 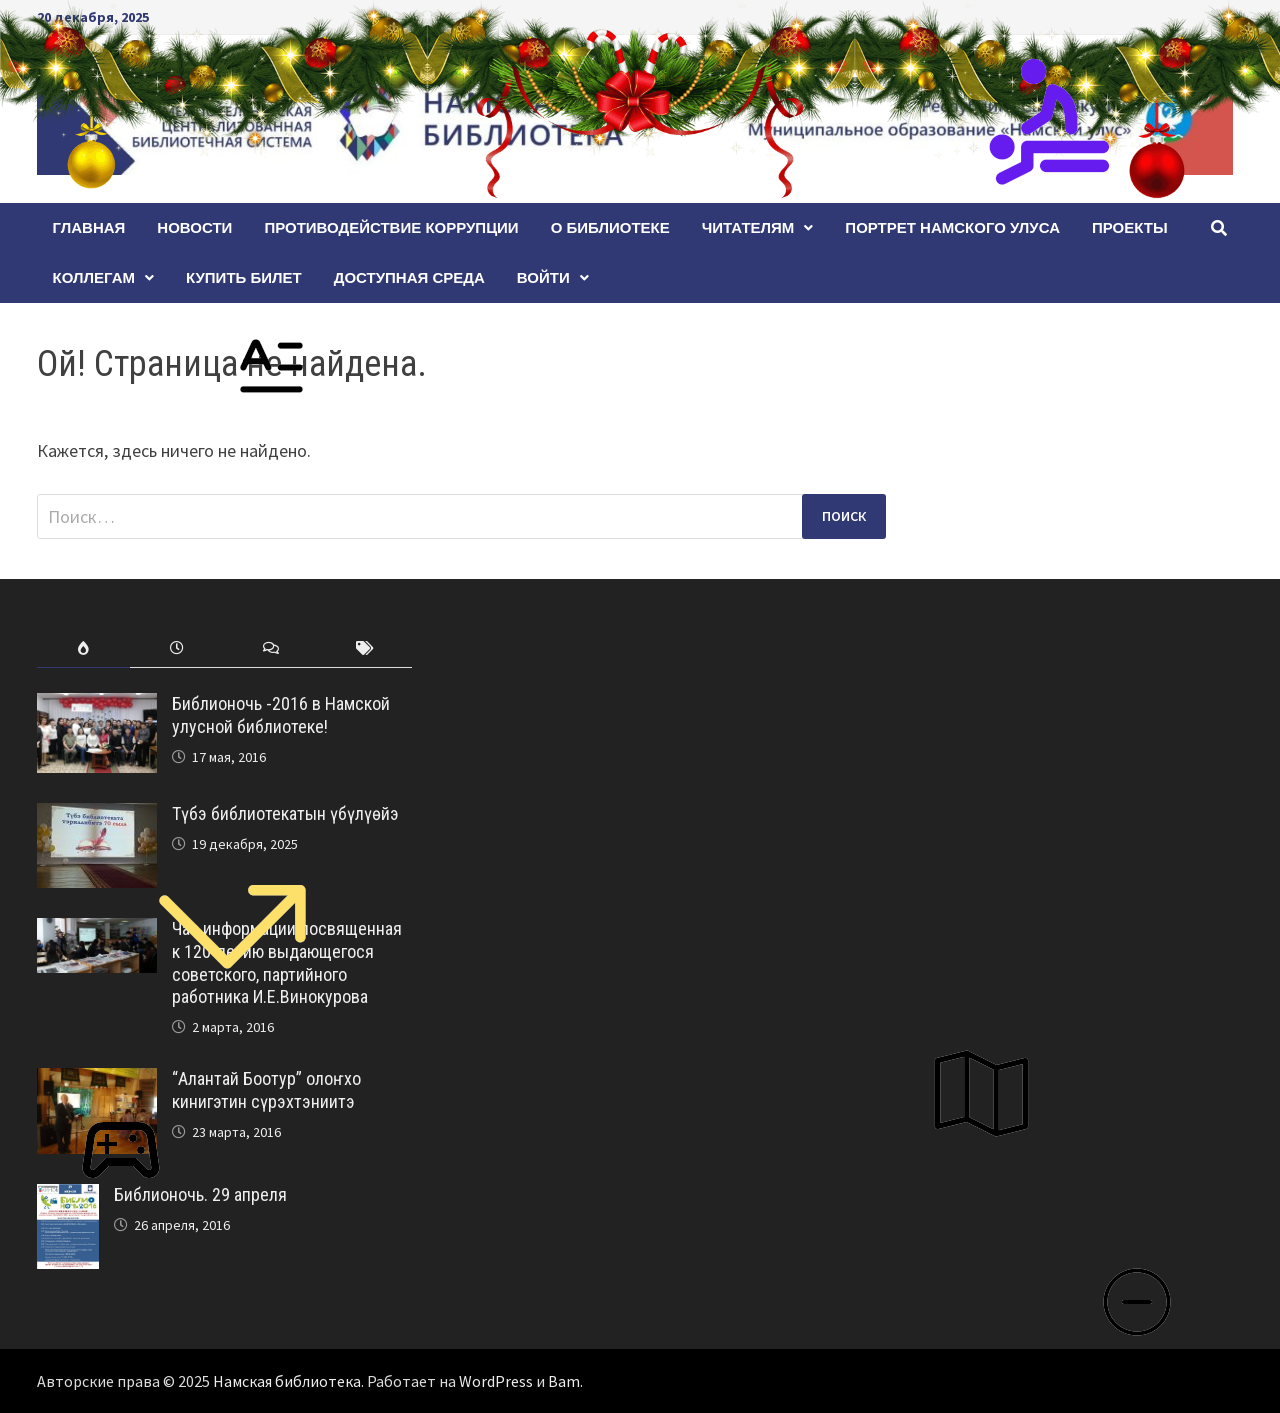 I want to click on view map or navigation, so click(x=981, y=1093).